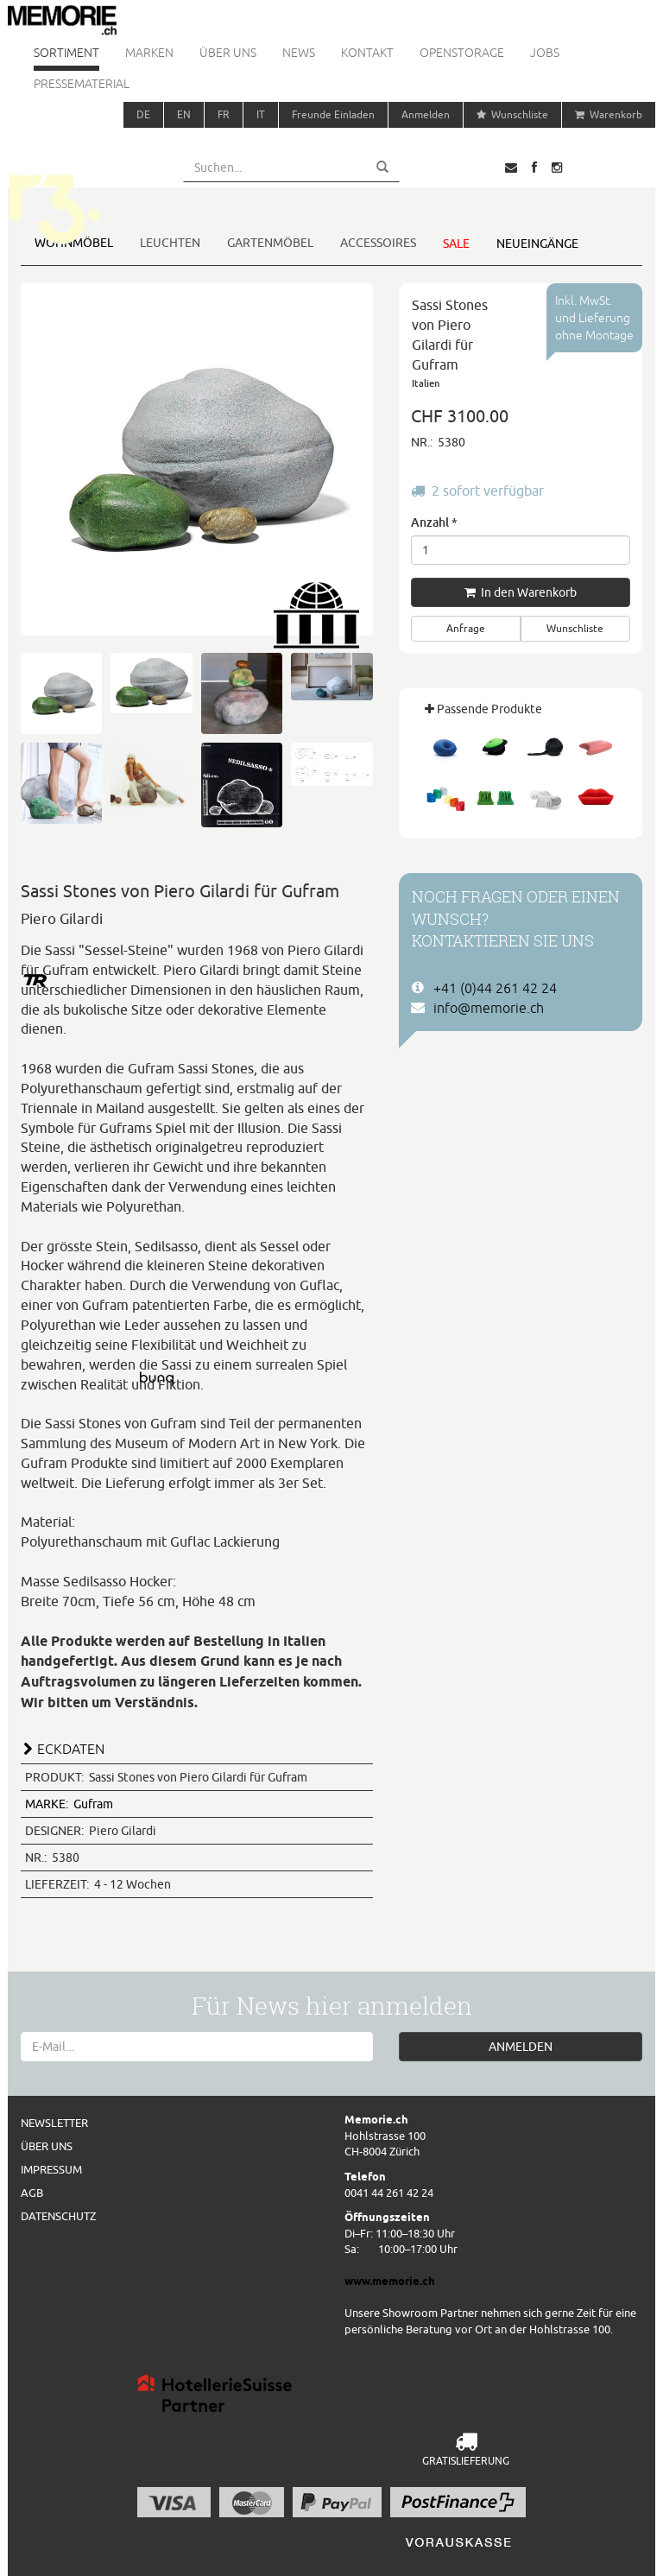 The height and width of the screenshot is (2576, 663). What do you see at coordinates (156, 1378) in the screenshot?
I see `open the bunq banking app` at bounding box center [156, 1378].